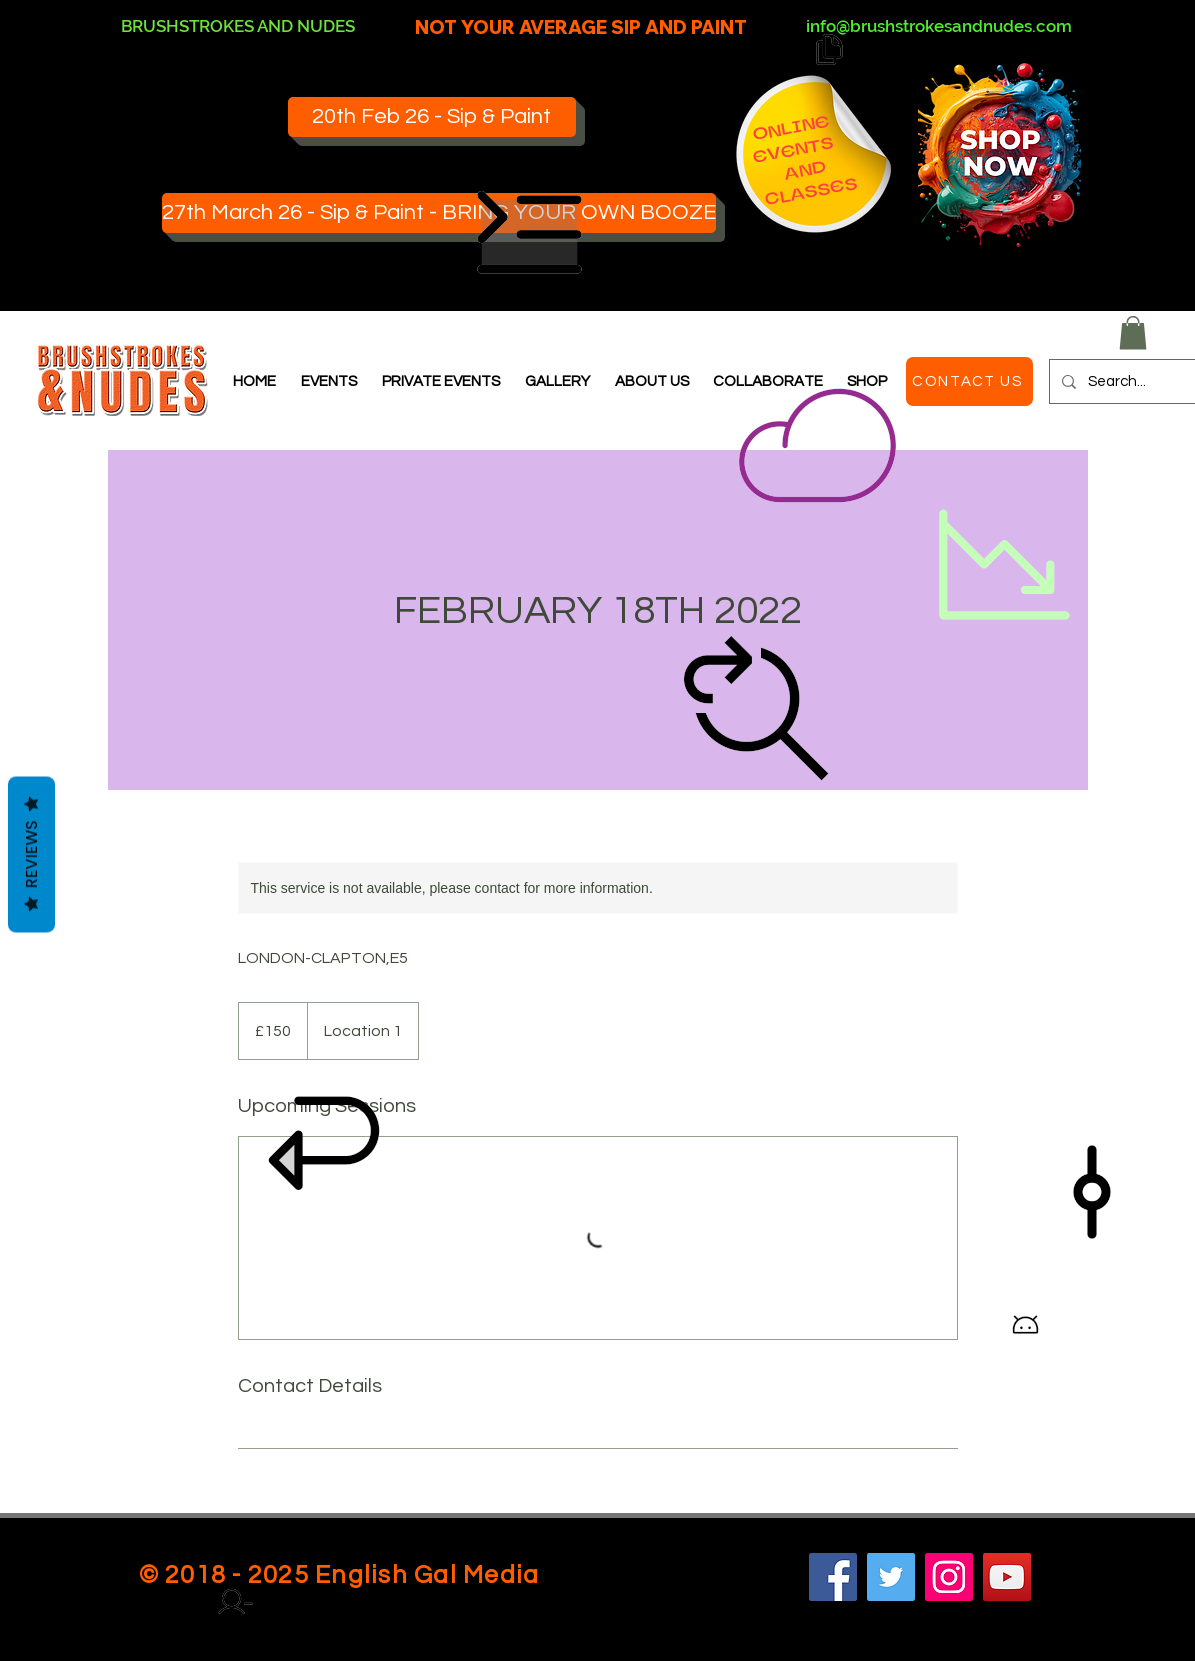 This screenshot has height=1661, width=1195. Describe the element at coordinates (829, 49) in the screenshot. I see `copy to clipboard` at that location.